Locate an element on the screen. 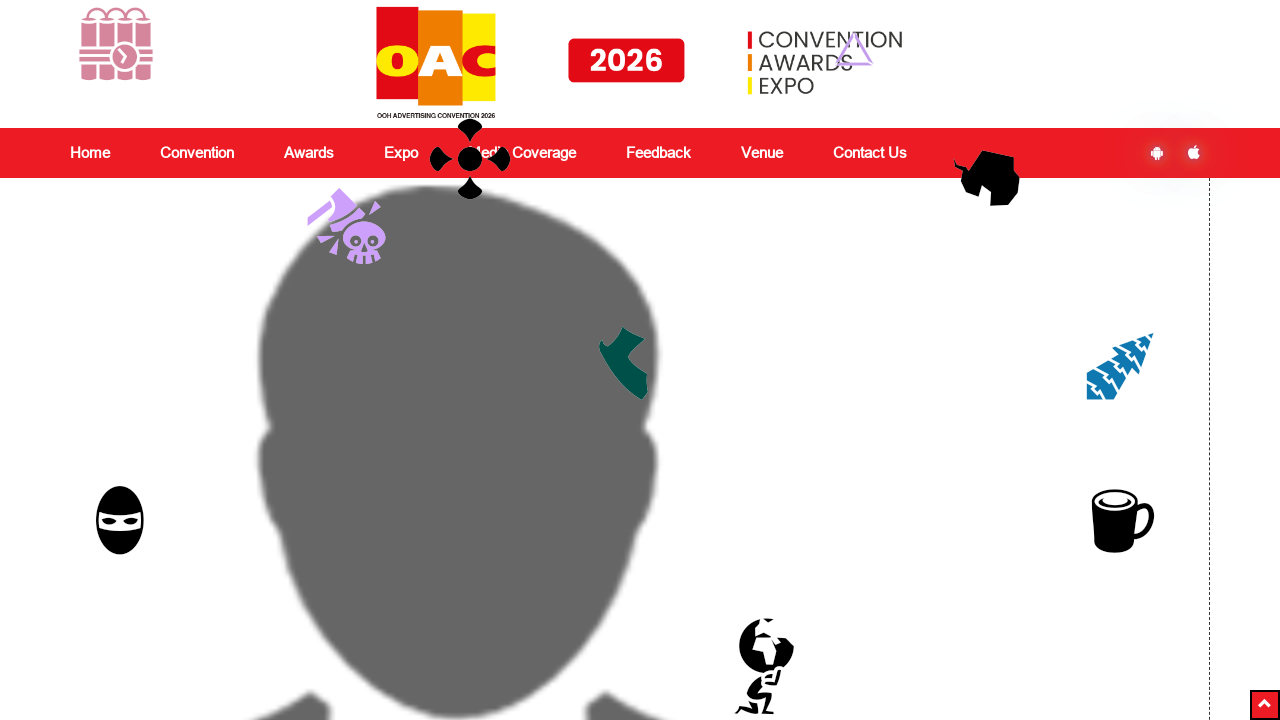  activate a timed explosive or bomb in-game is located at coordinates (116, 44).